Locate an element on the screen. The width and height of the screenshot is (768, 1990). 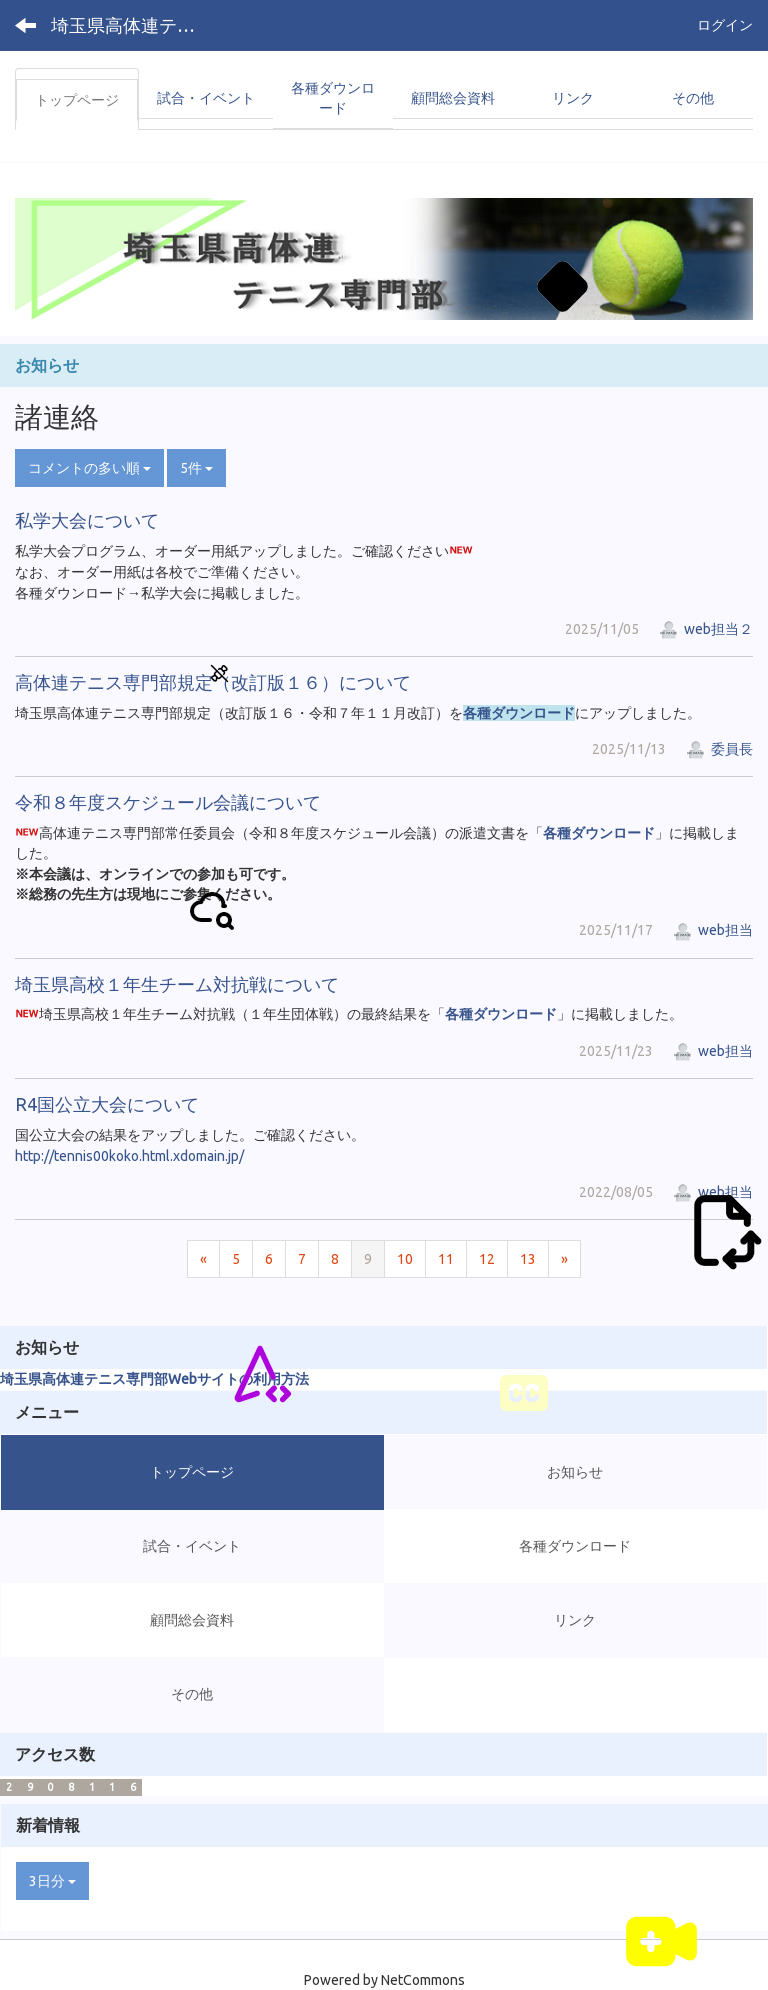
indicates a diamond or rotated square marker is located at coordinates (562, 286).